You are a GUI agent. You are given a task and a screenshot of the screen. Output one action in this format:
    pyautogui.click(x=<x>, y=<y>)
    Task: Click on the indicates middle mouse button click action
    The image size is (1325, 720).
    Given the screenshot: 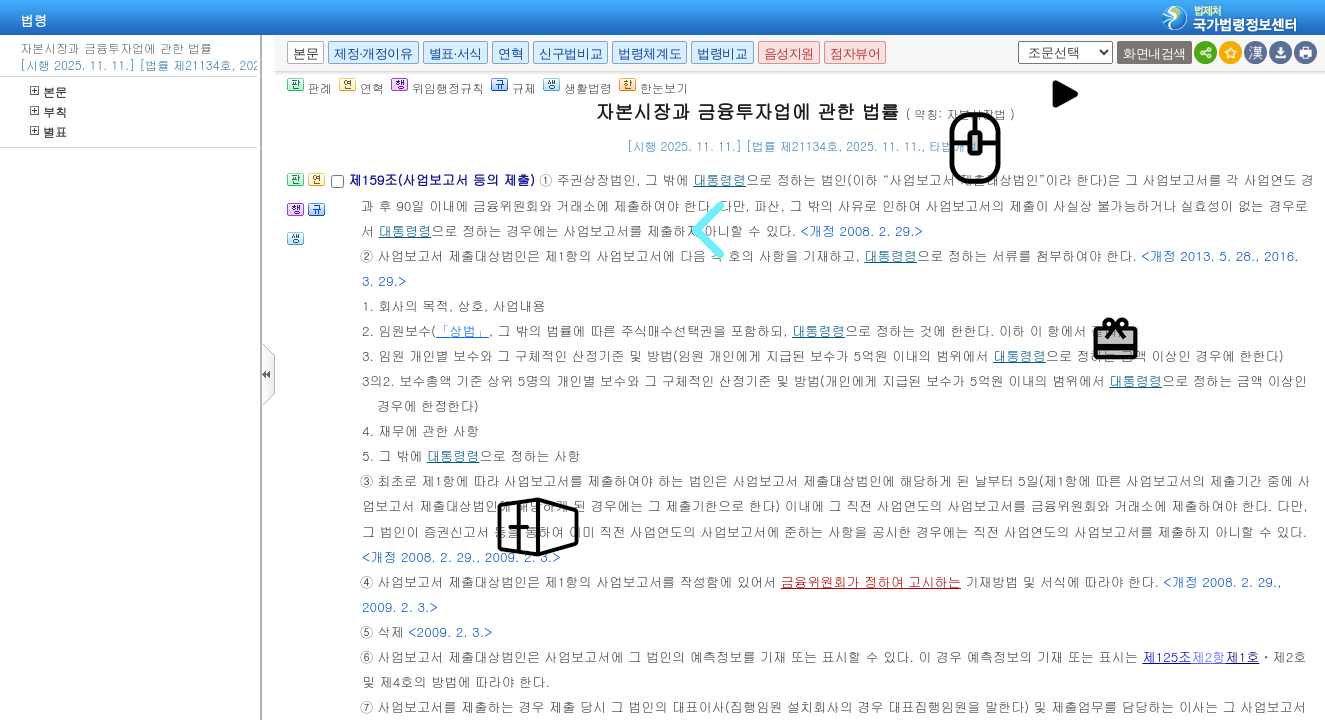 What is the action you would take?
    pyautogui.click(x=975, y=148)
    